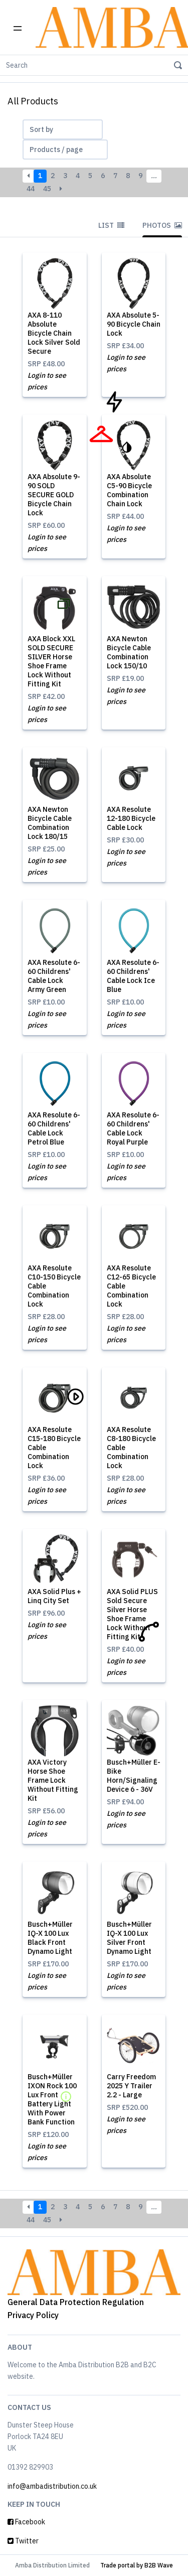 The height and width of the screenshot is (2576, 188). What do you see at coordinates (114, 402) in the screenshot?
I see `toggle flash on camera` at bounding box center [114, 402].